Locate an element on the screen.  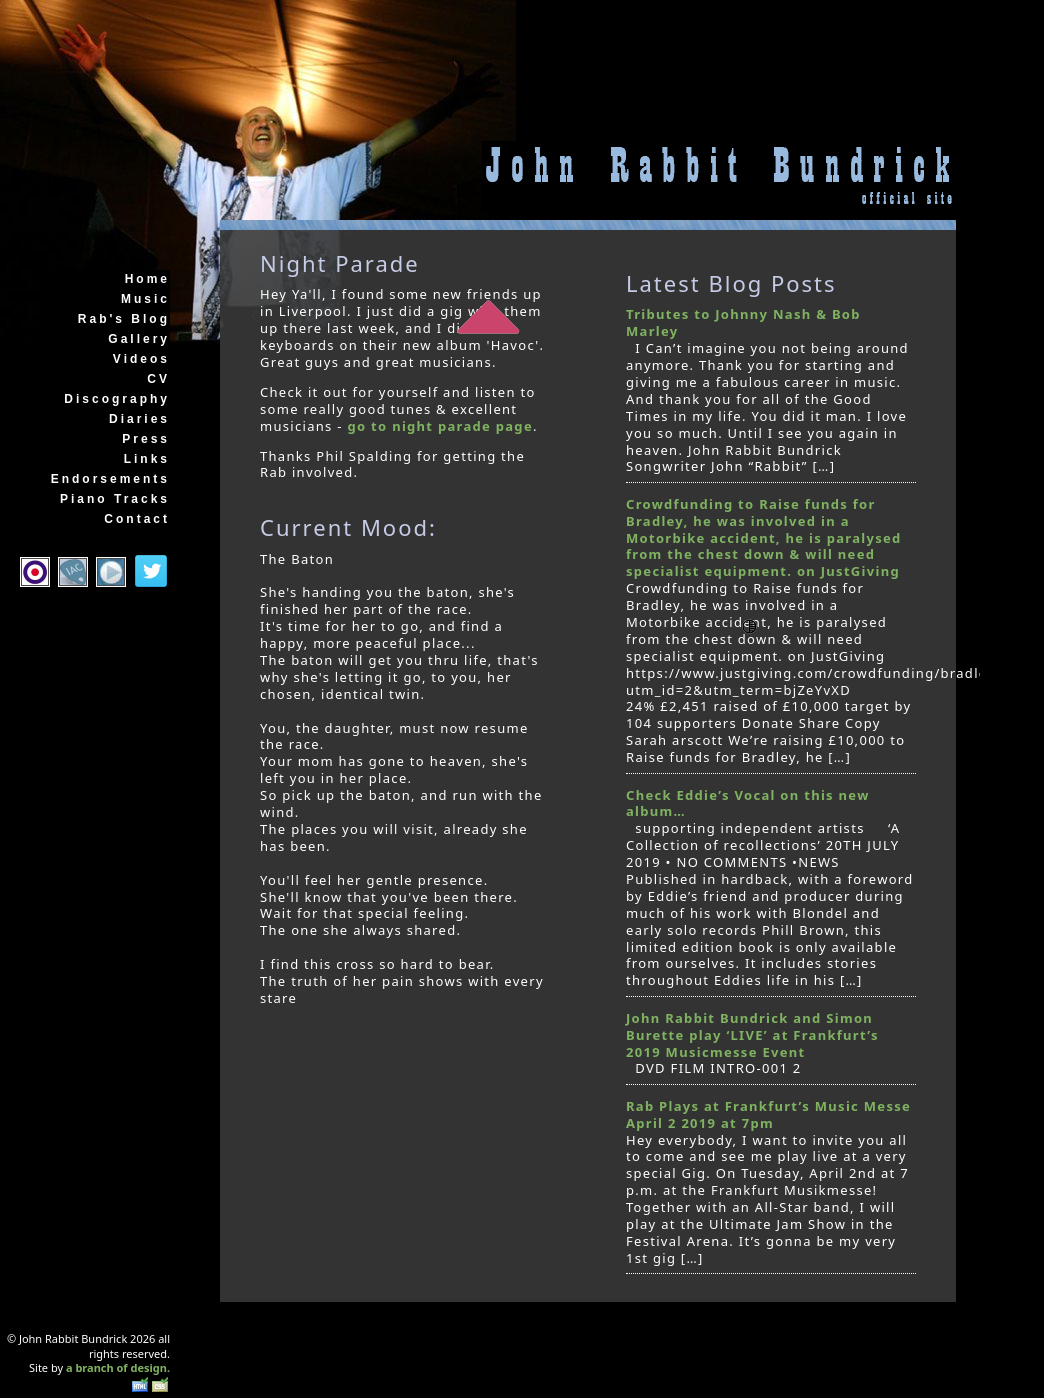
adjust image contrast settings is located at coordinates (749, 626).